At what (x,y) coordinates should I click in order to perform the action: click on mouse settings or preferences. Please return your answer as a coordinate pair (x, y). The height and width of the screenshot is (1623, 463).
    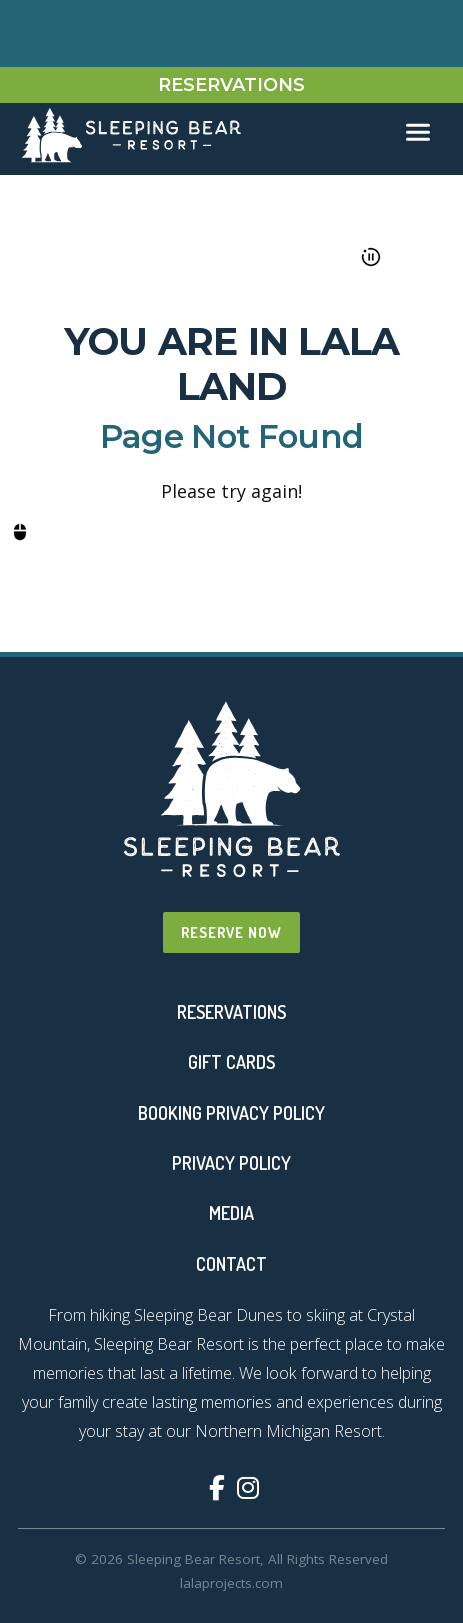
    Looking at the image, I should click on (20, 532).